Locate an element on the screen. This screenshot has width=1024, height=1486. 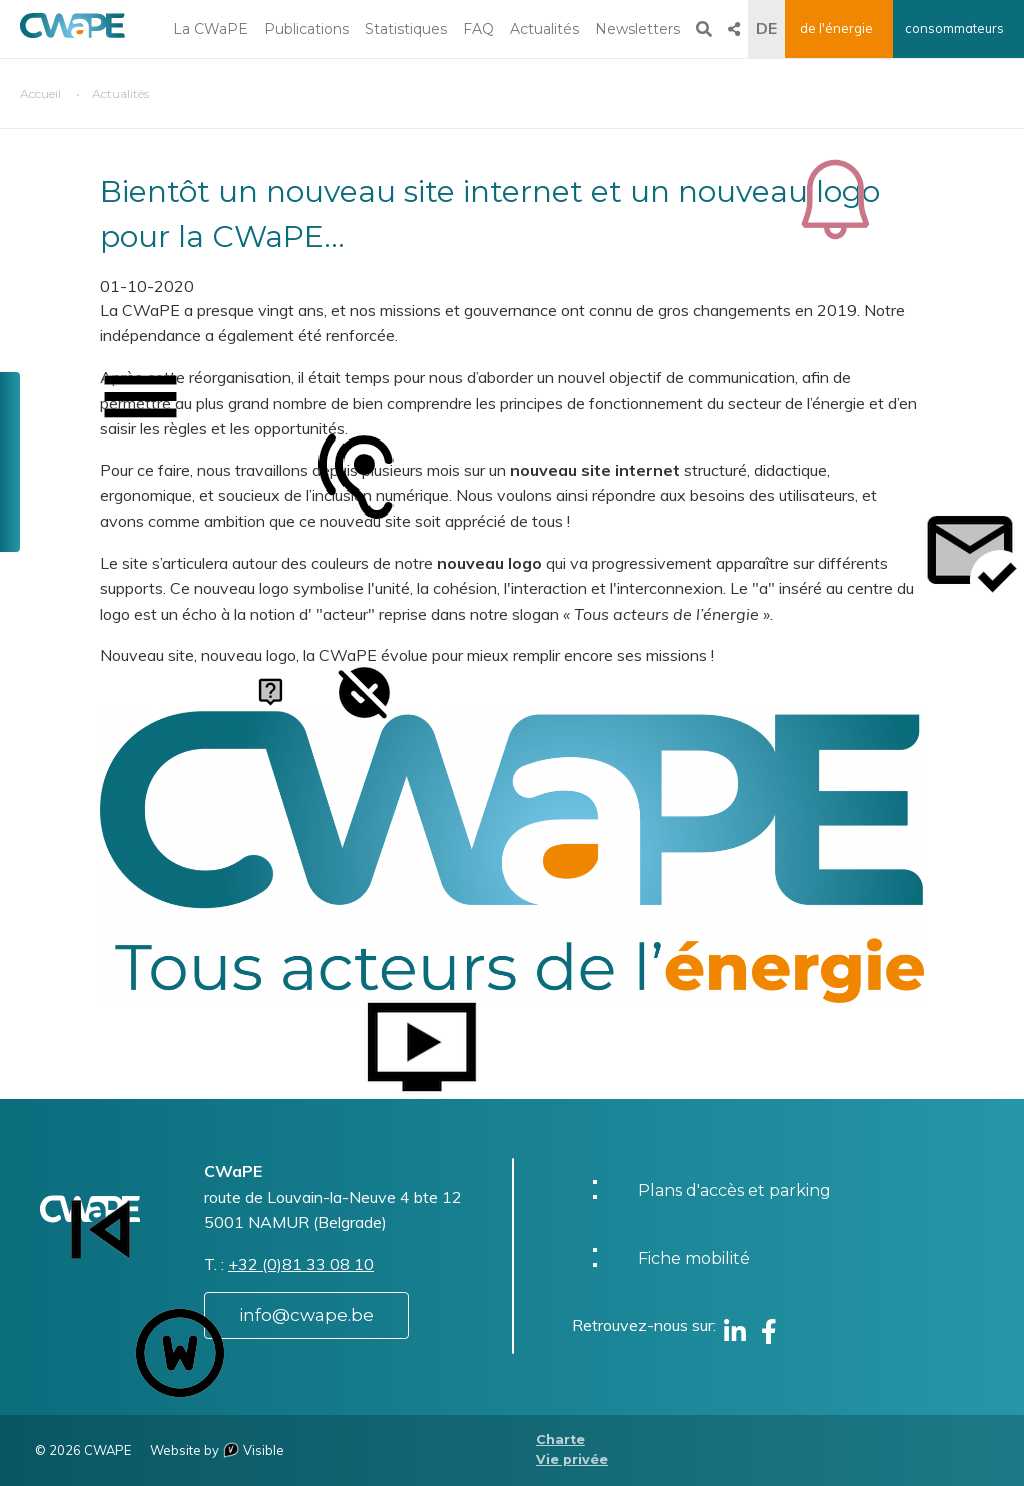
skip to previous track is located at coordinates (100, 1229).